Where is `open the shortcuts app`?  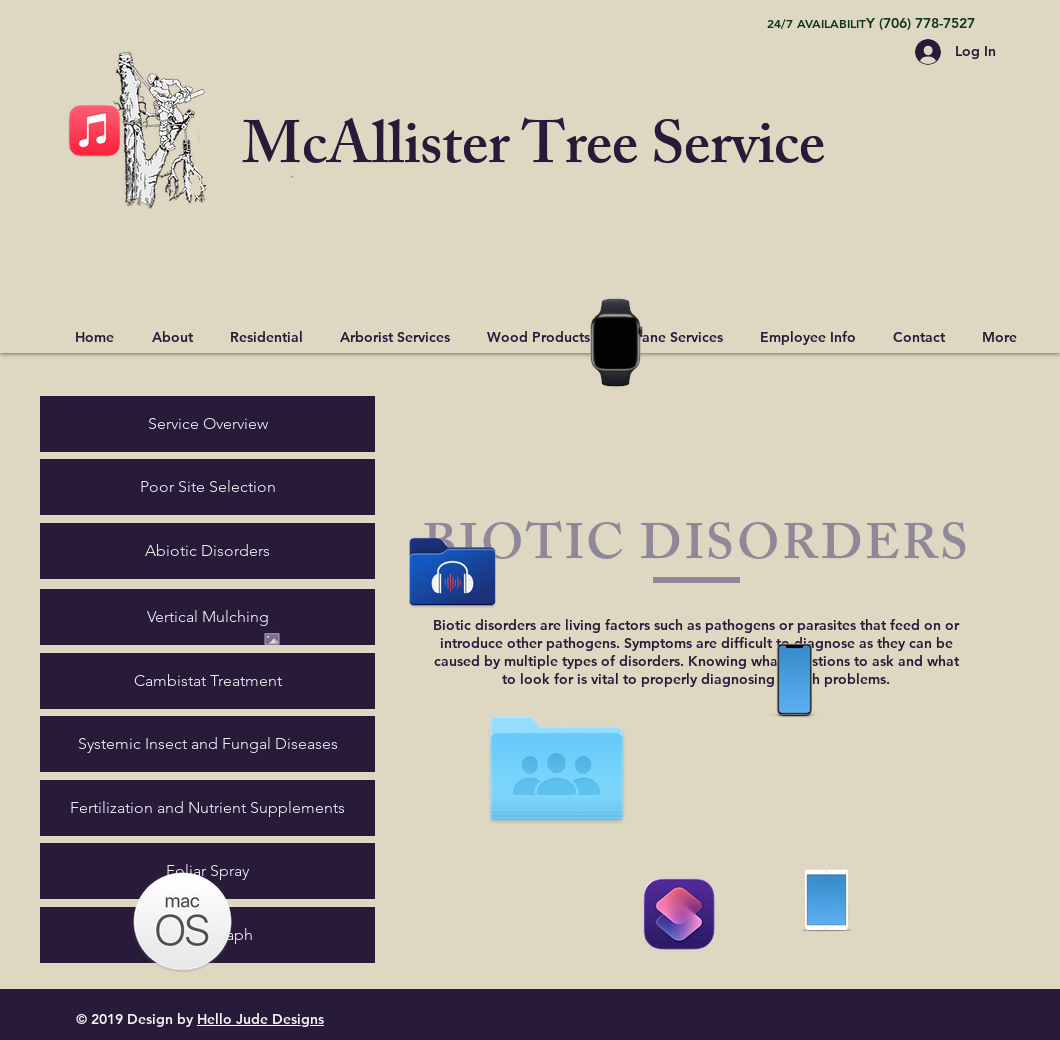 open the shortcuts app is located at coordinates (679, 914).